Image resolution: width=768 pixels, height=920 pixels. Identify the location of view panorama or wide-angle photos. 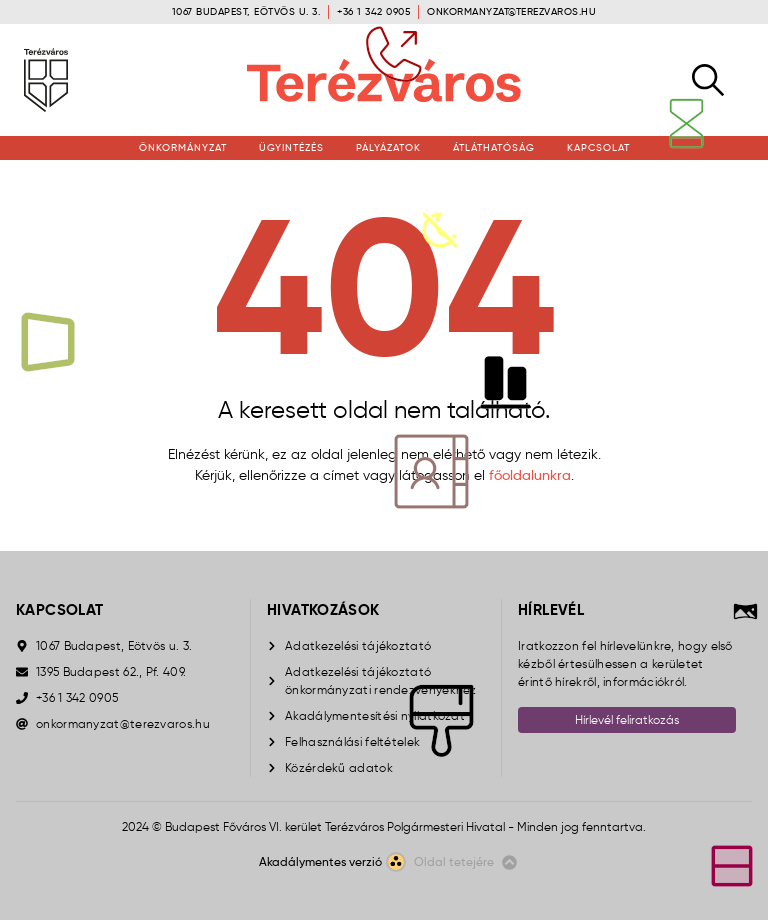
(745, 611).